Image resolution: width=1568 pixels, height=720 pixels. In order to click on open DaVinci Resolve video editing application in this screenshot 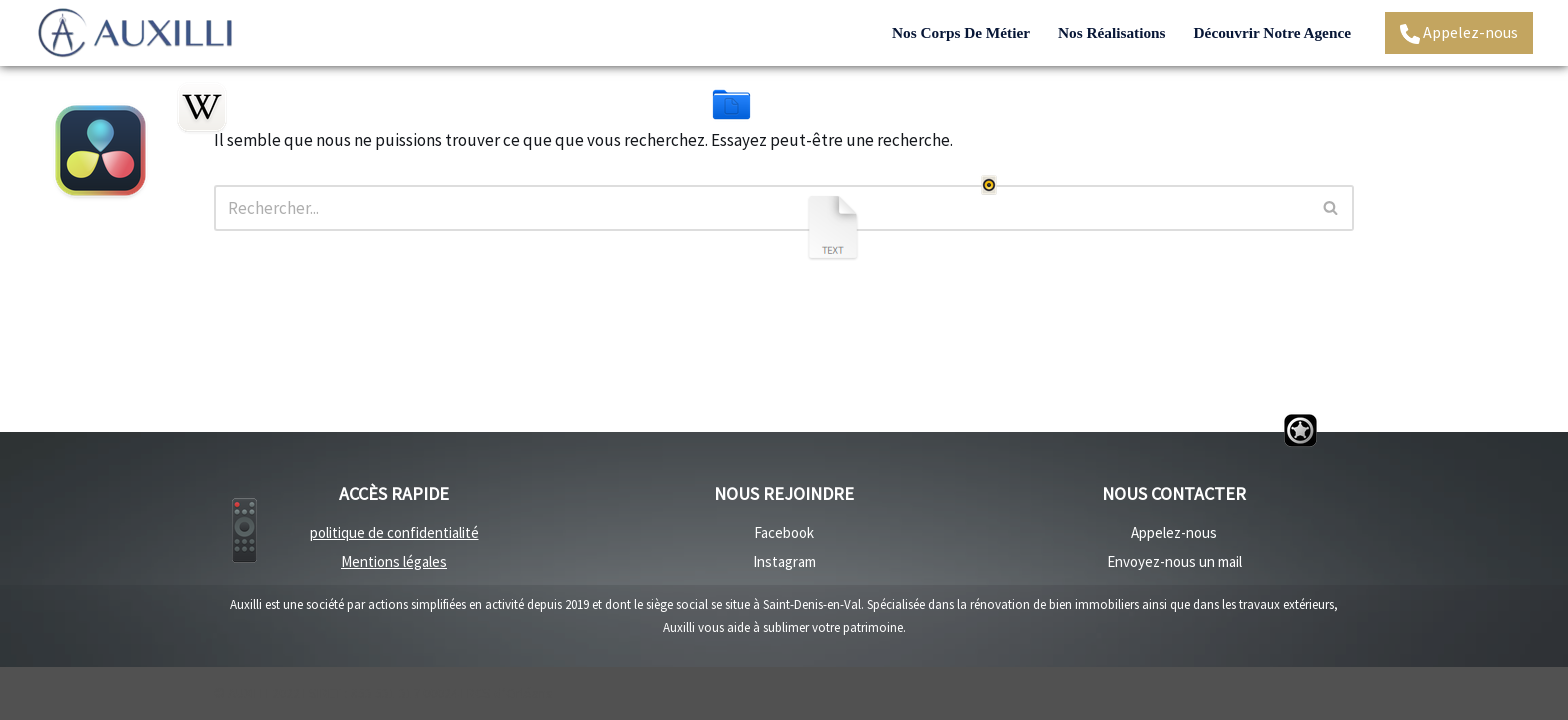, I will do `click(100, 150)`.